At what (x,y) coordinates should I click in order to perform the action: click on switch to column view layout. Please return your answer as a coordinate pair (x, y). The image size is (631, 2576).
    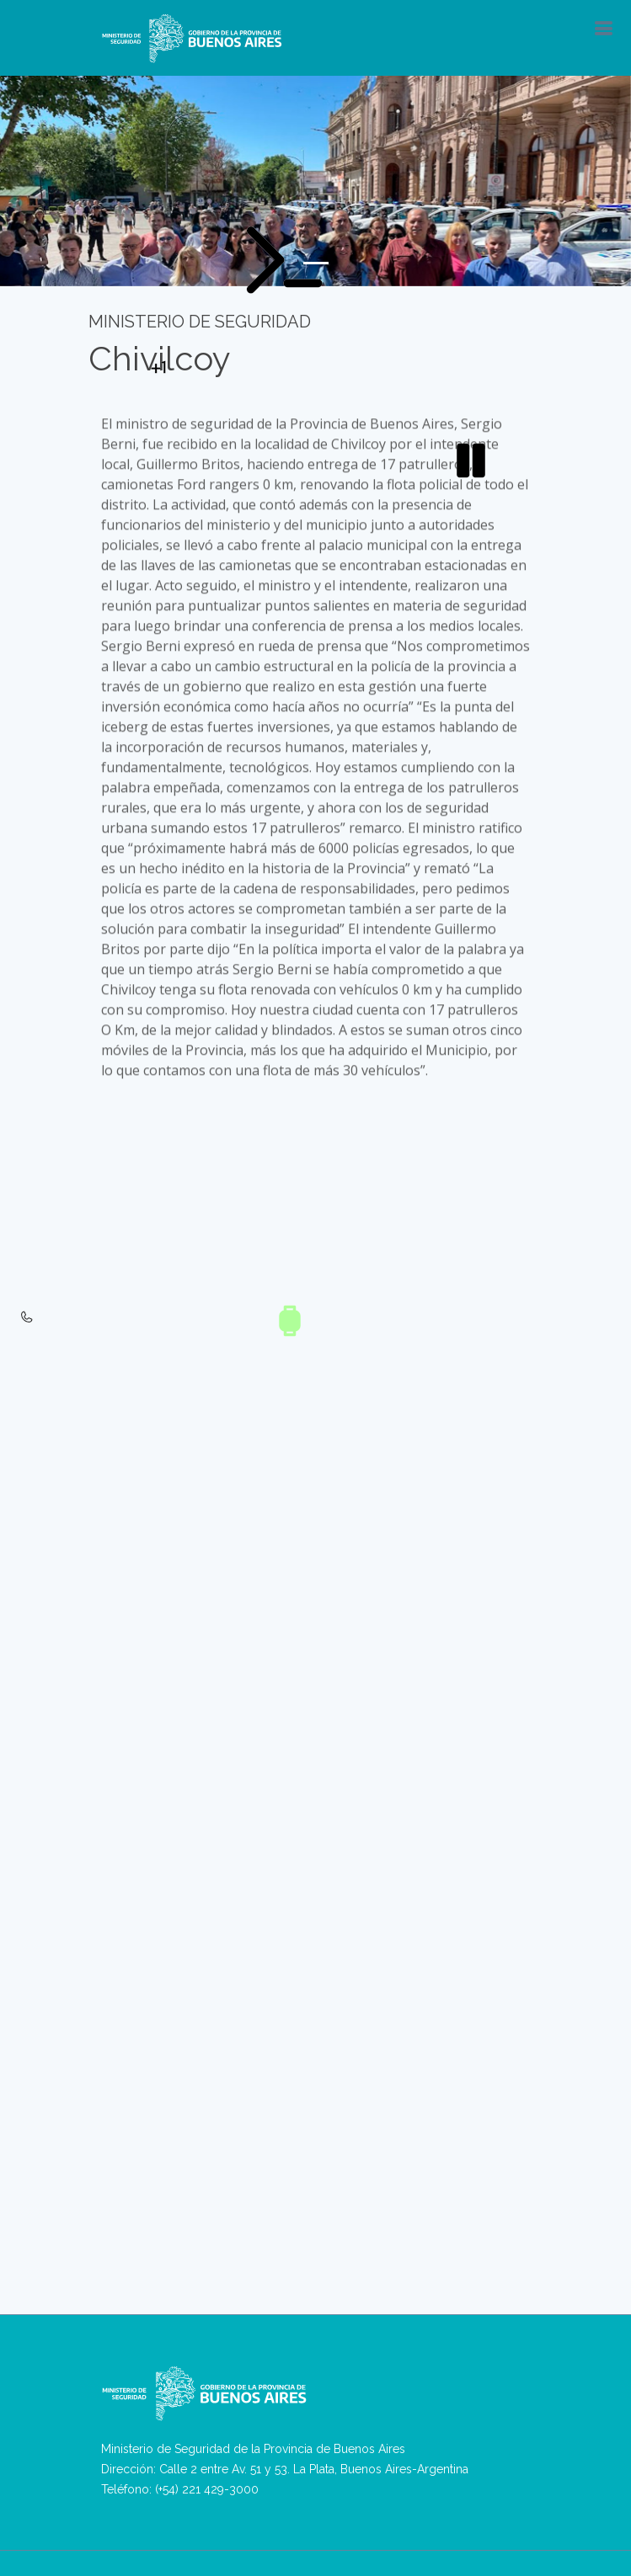
    Looking at the image, I should click on (471, 460).